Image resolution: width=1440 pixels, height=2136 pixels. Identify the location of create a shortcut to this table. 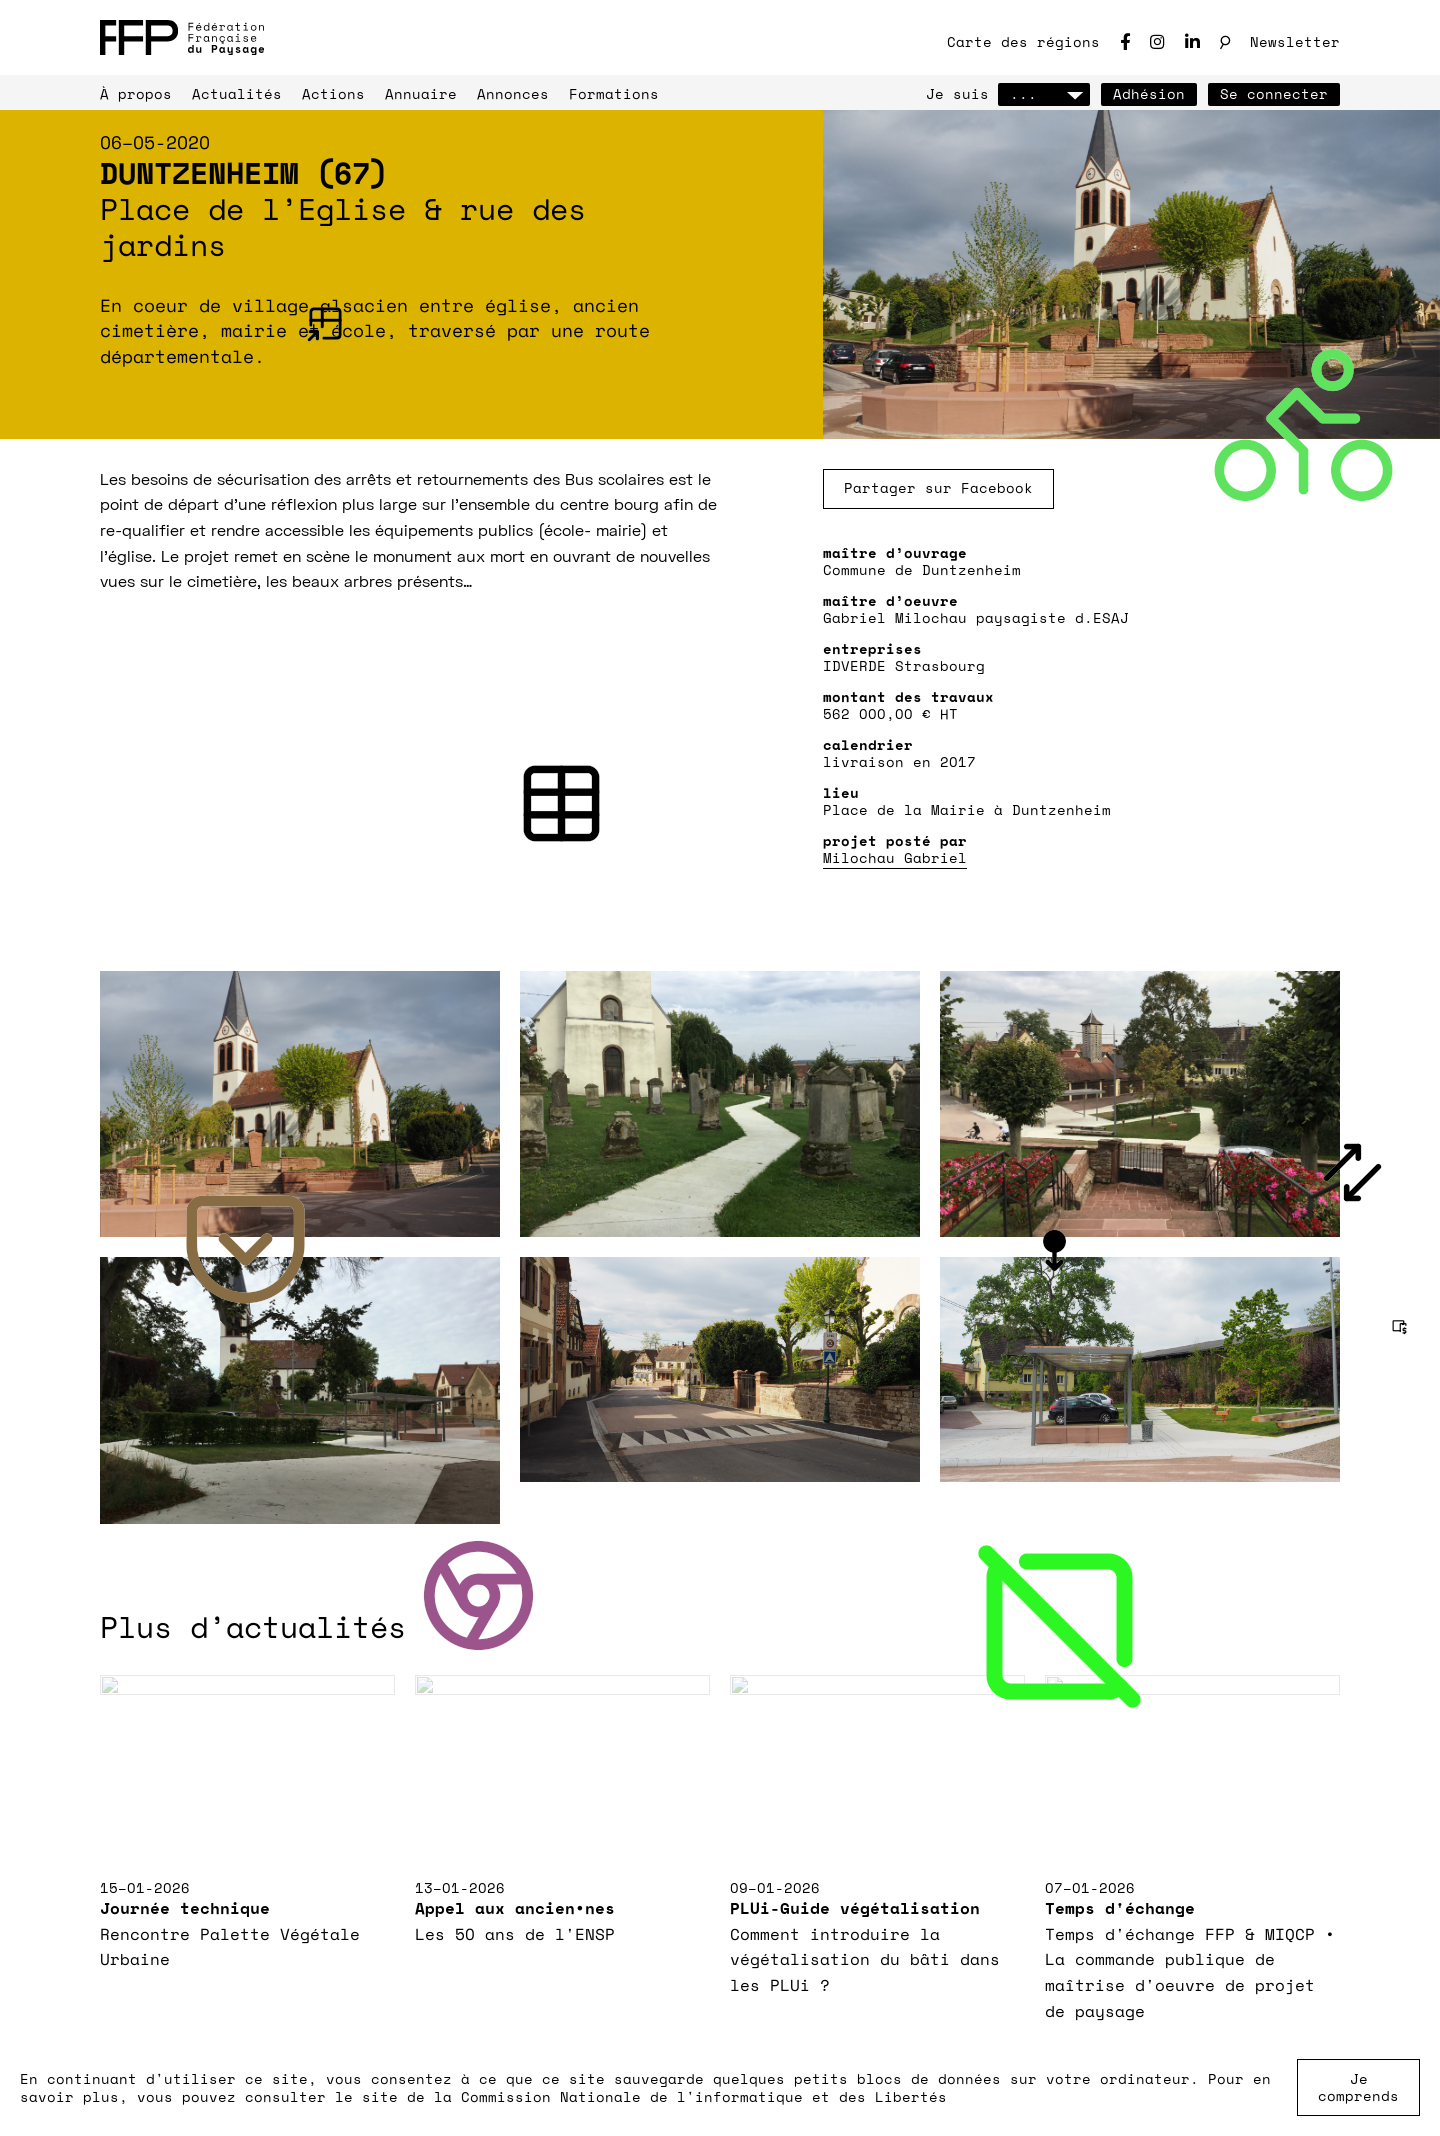
(325, 323).